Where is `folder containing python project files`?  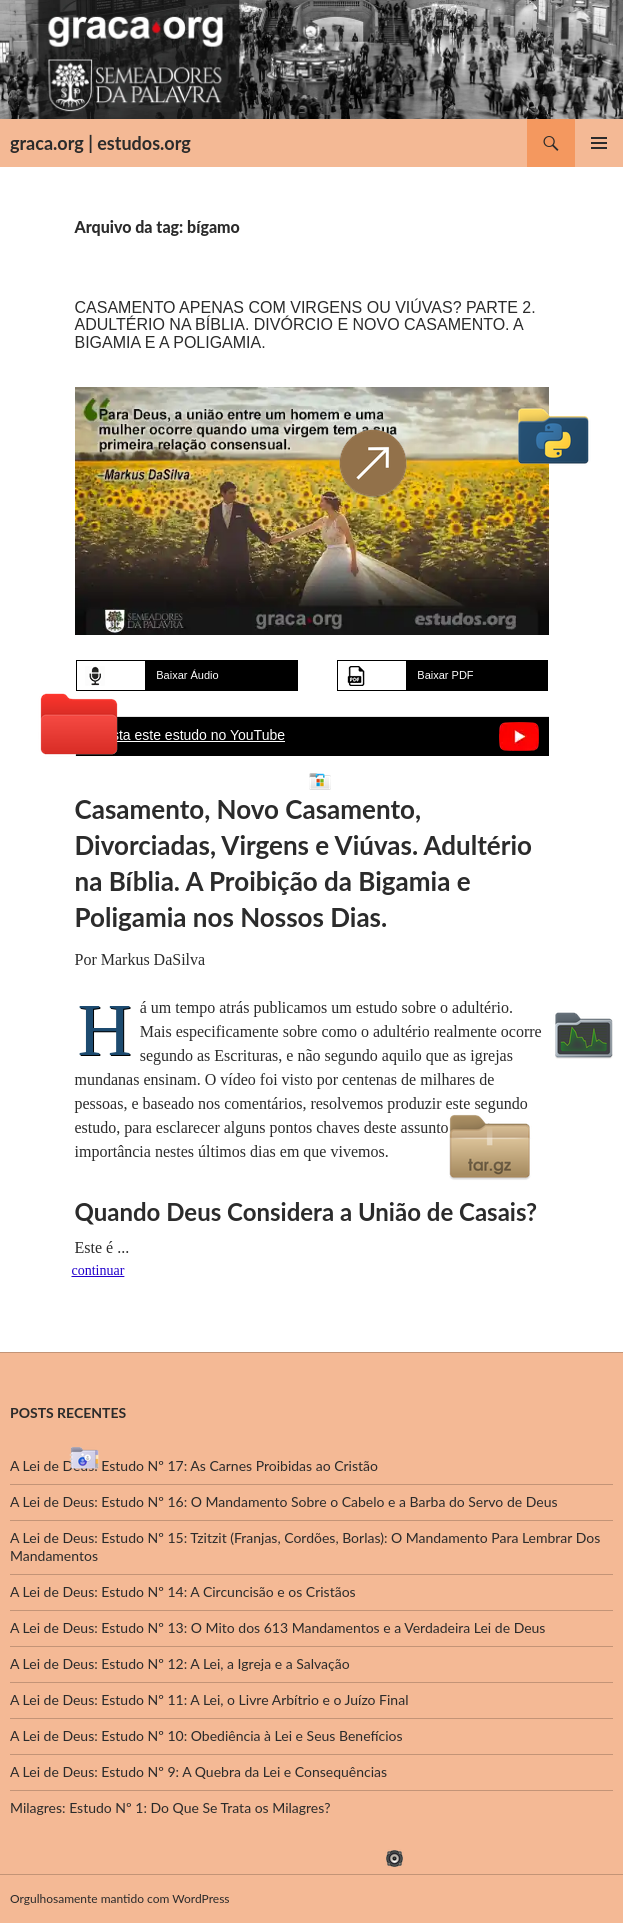 folder containing python project files is located at coordinates (553, 438).